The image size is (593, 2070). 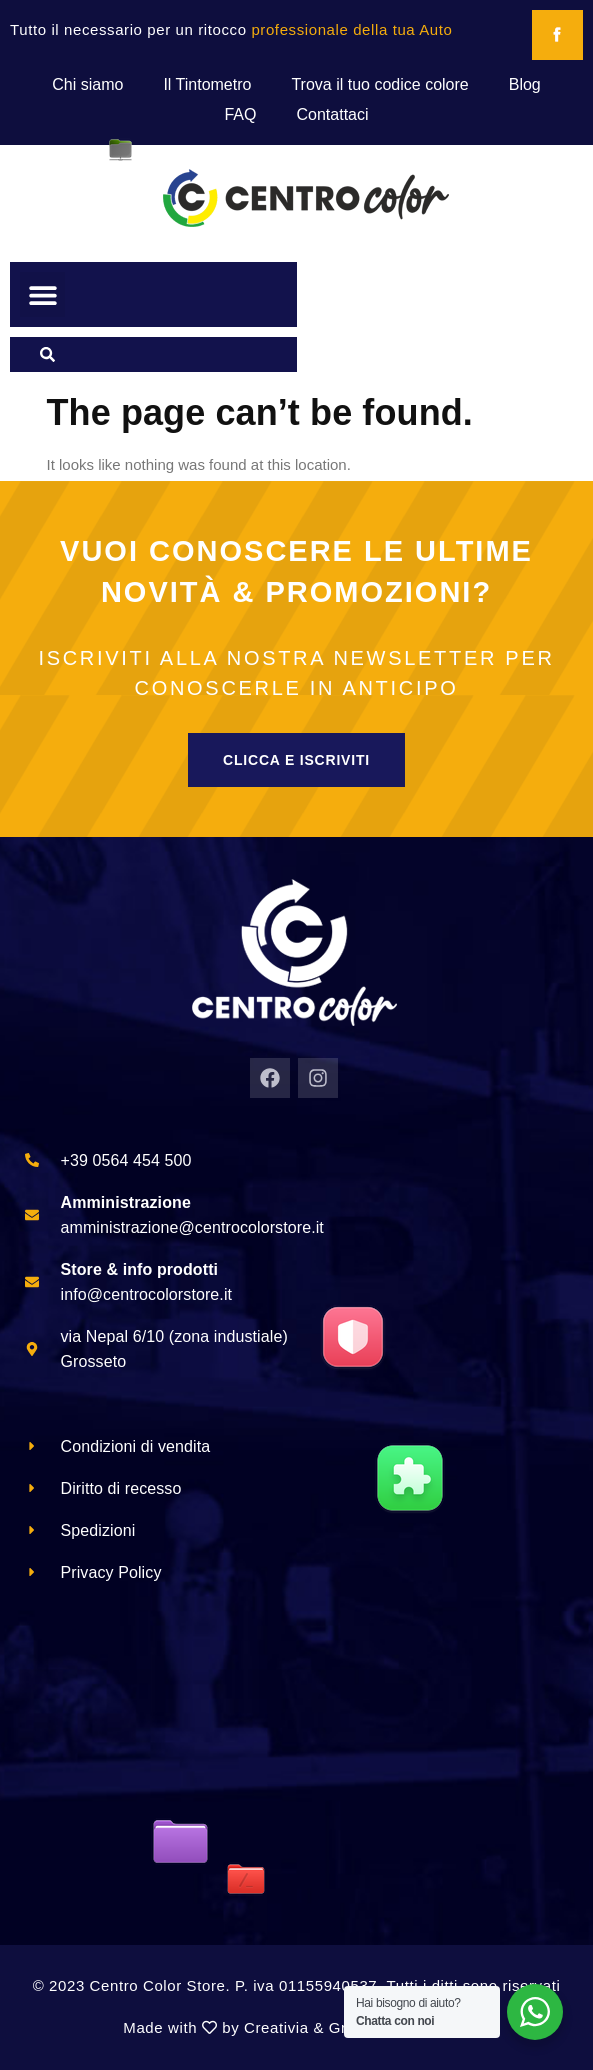 I want to click on open a folder to view its contents, so click(x=180, y=1841).